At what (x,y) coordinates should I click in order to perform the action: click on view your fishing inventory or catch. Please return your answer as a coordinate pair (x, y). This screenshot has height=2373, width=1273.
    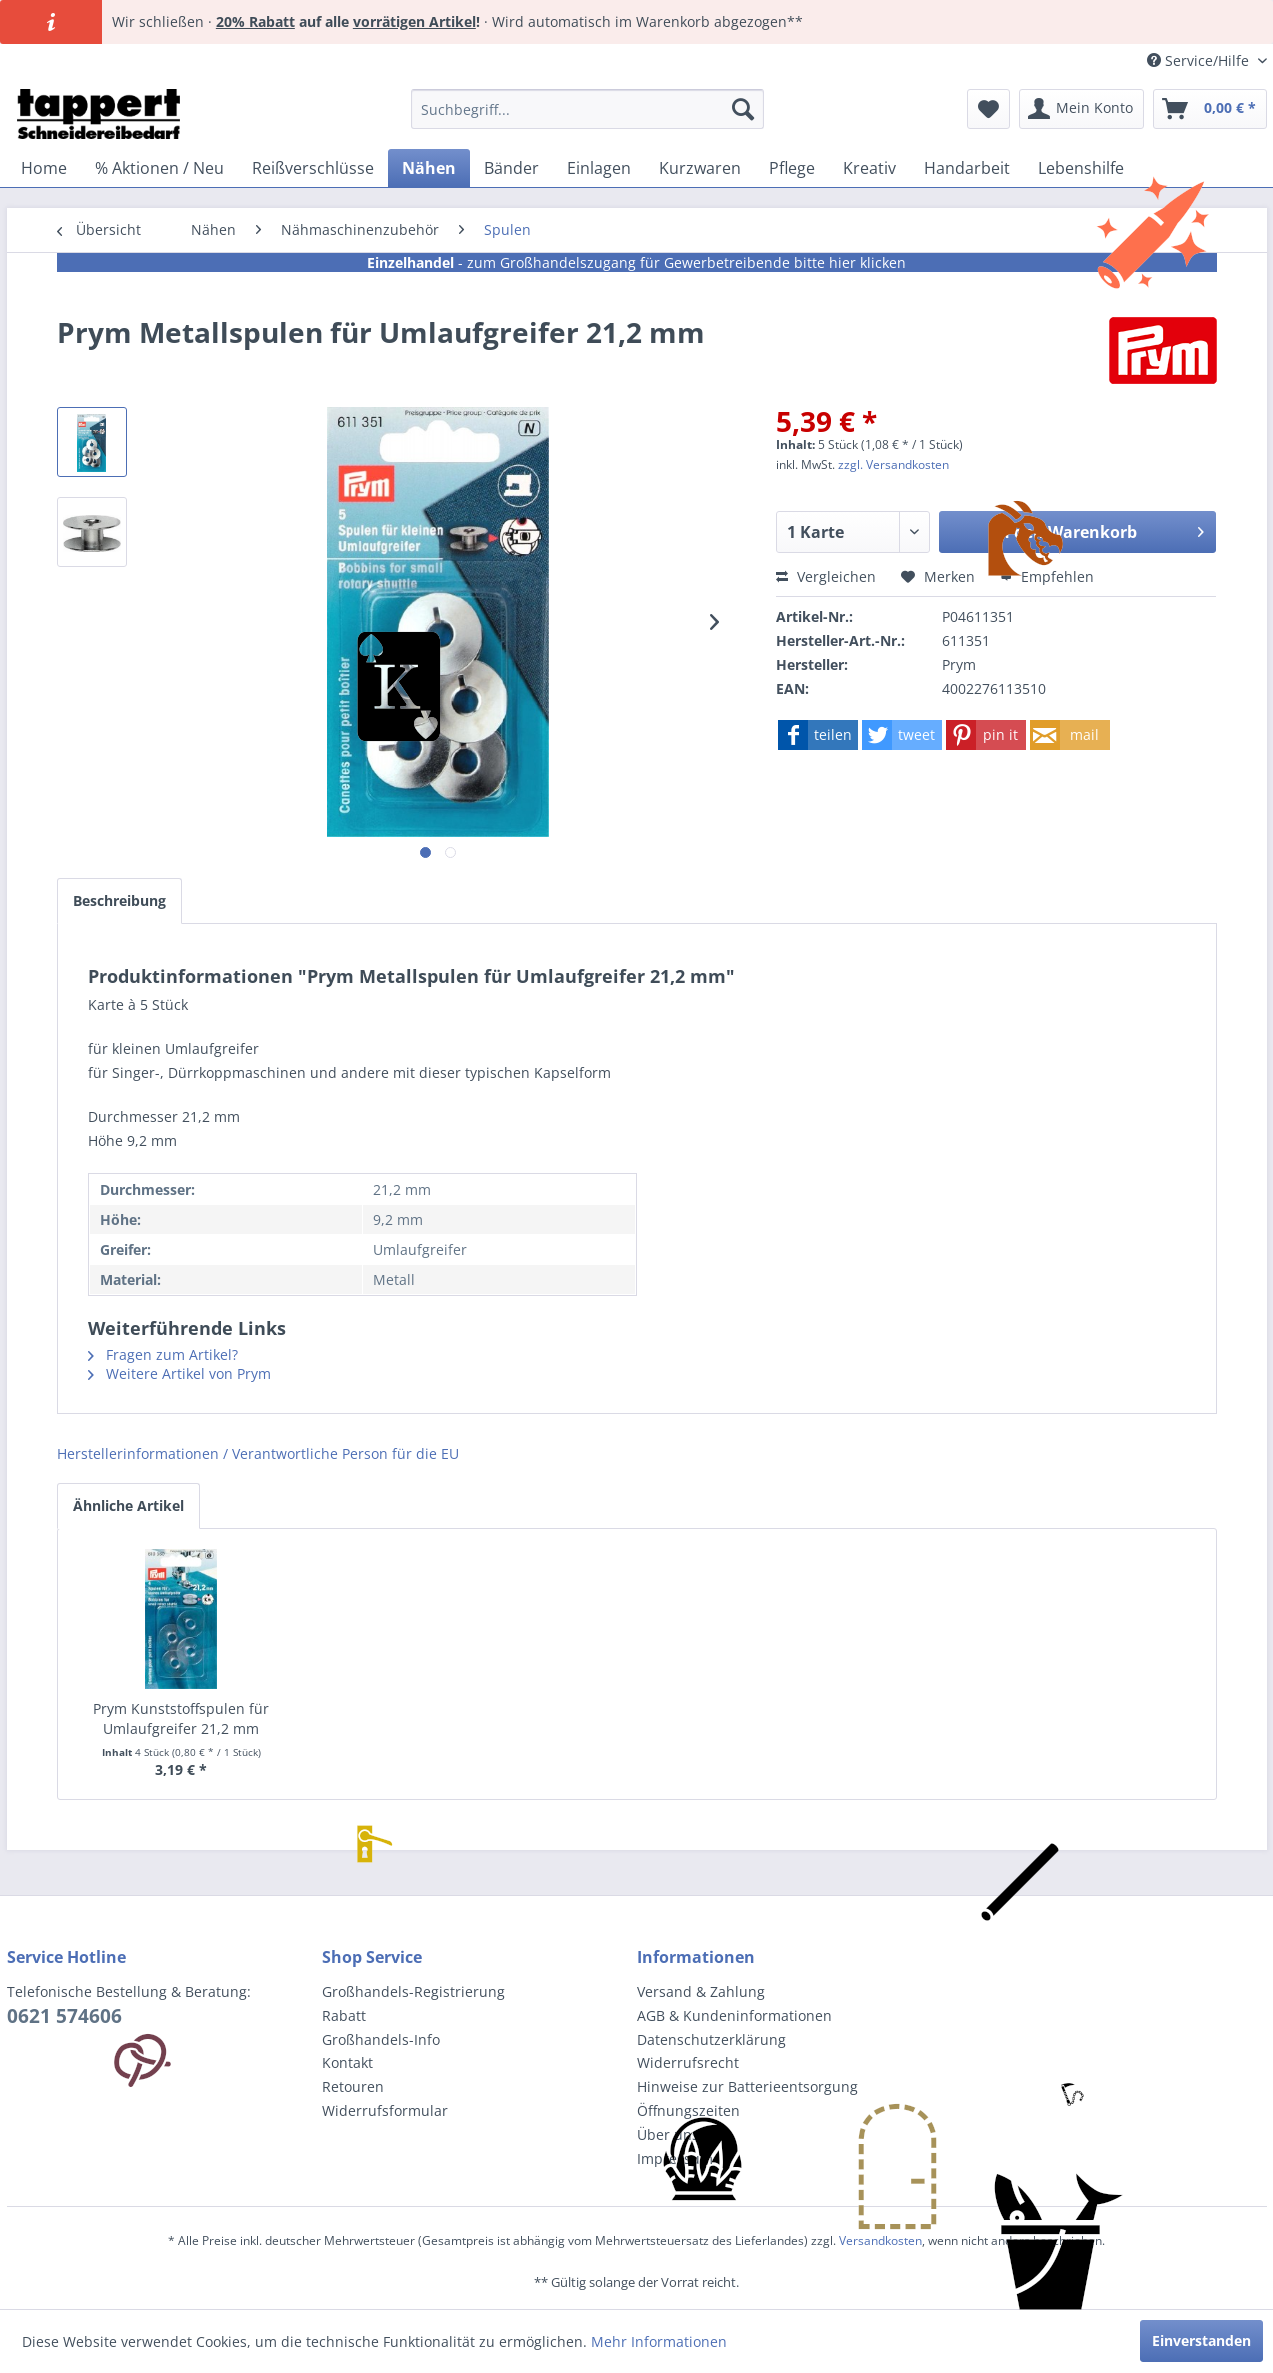
    Looking at the image, I should click on (1050, 2241).